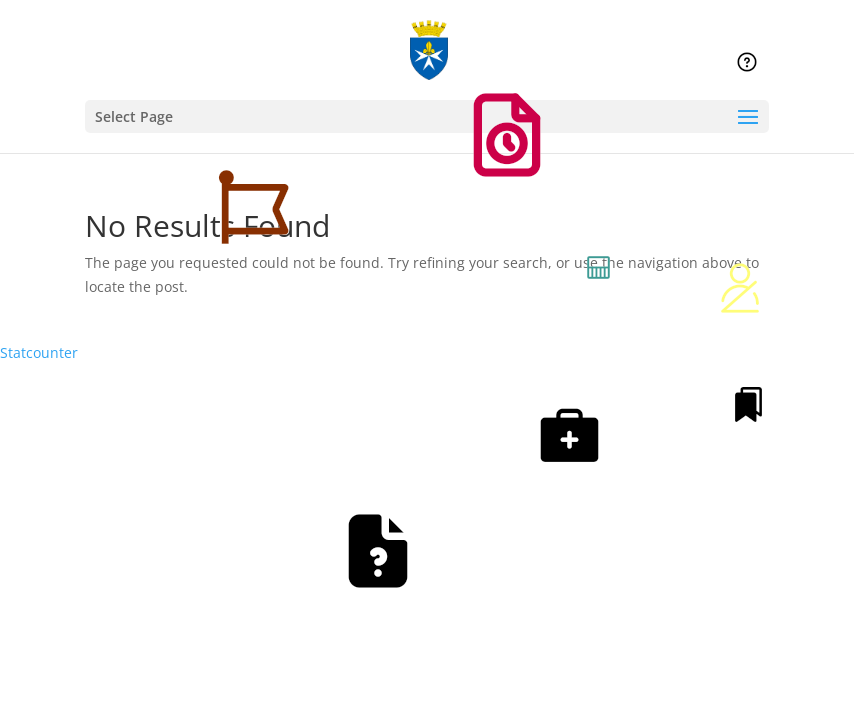 This screenshot has width=854, height=720. I want to click on access help or support information, so click(747, 62).